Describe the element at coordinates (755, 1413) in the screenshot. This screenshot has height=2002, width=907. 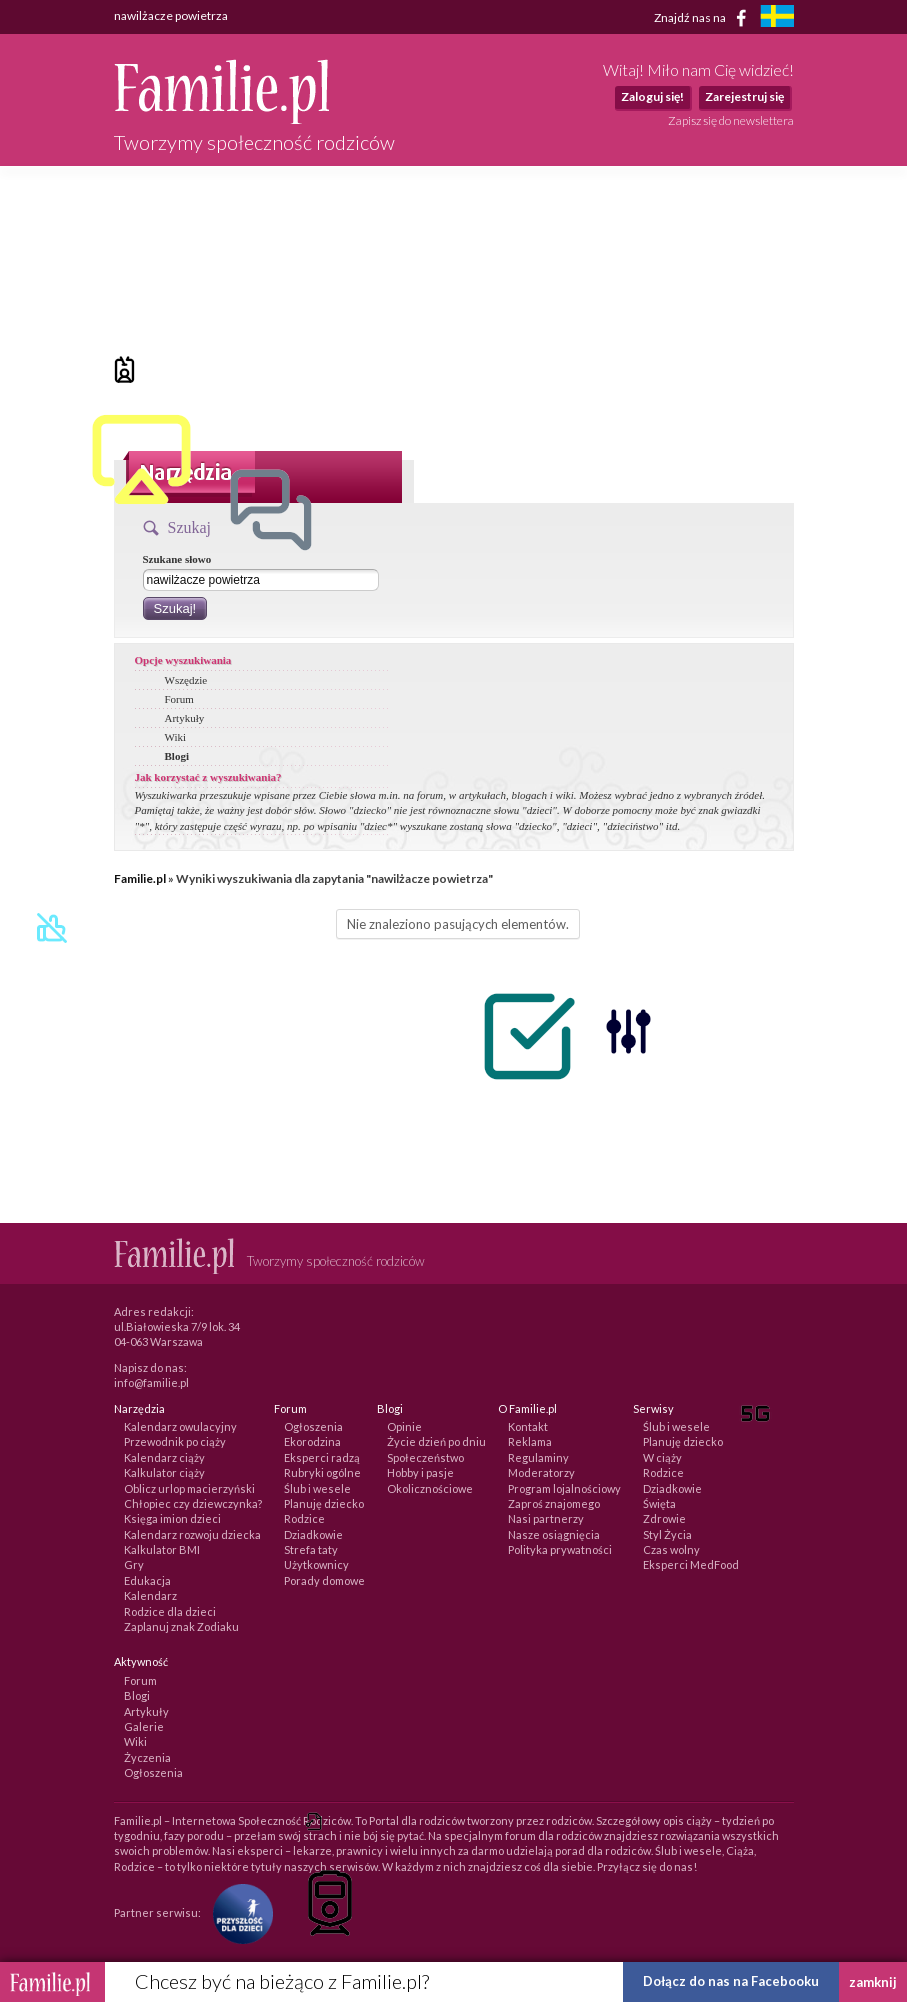
I see `indicates 5G network connectivity` at that location.